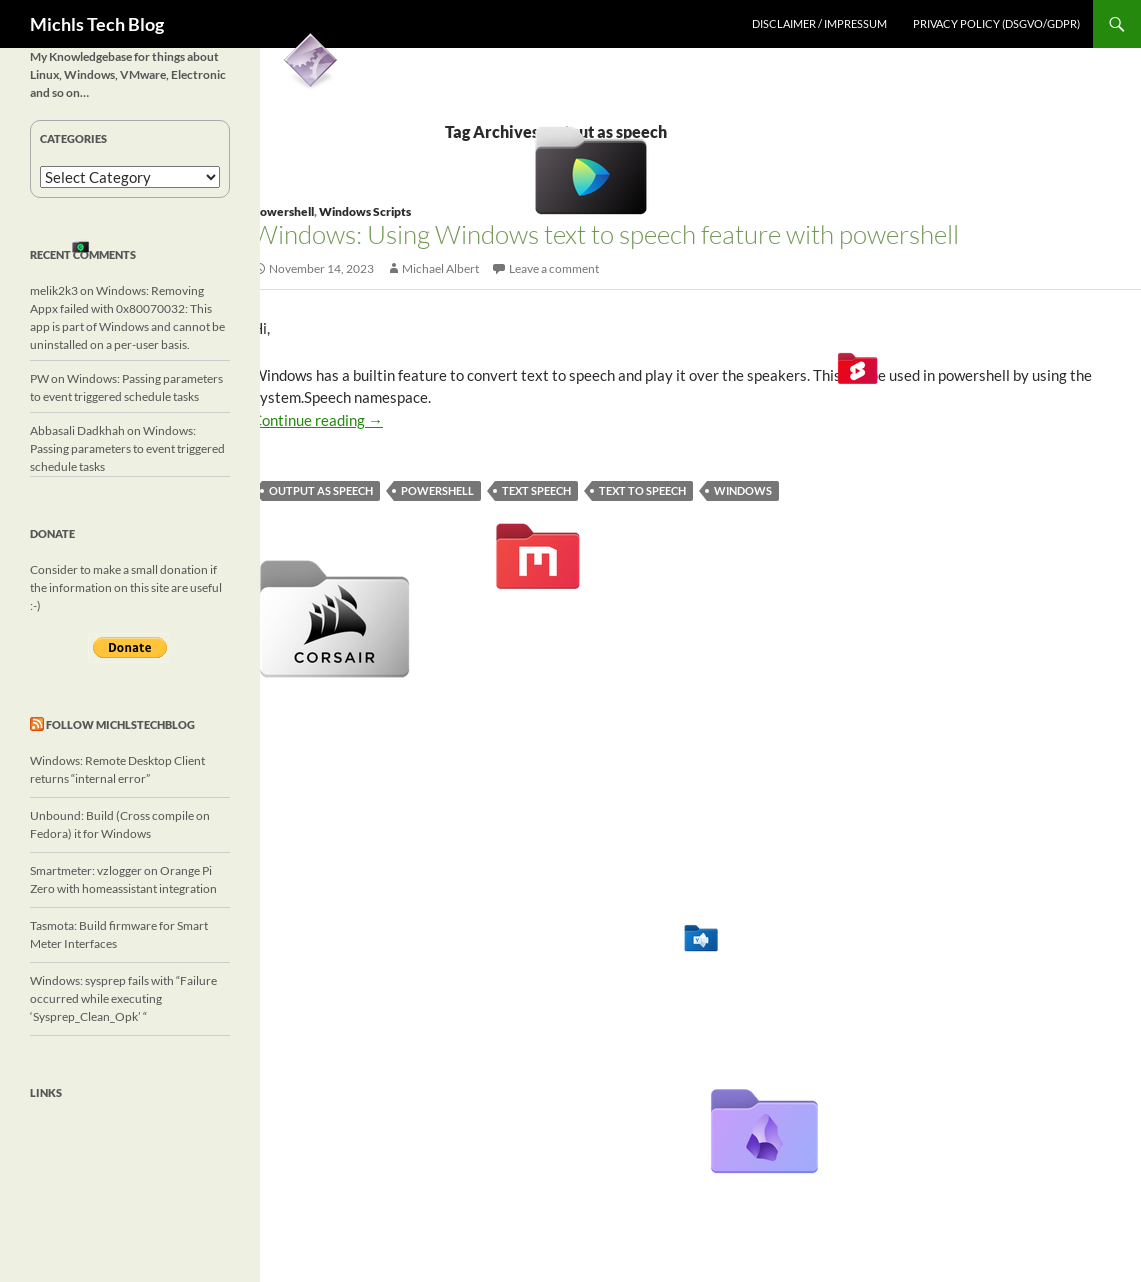 This screenshot has height=1282, width=1141. What do you see at coordinates (701, 939) in the screenshot?
I see `open microsoft yammer files folder` at bounding box center [701, 939].